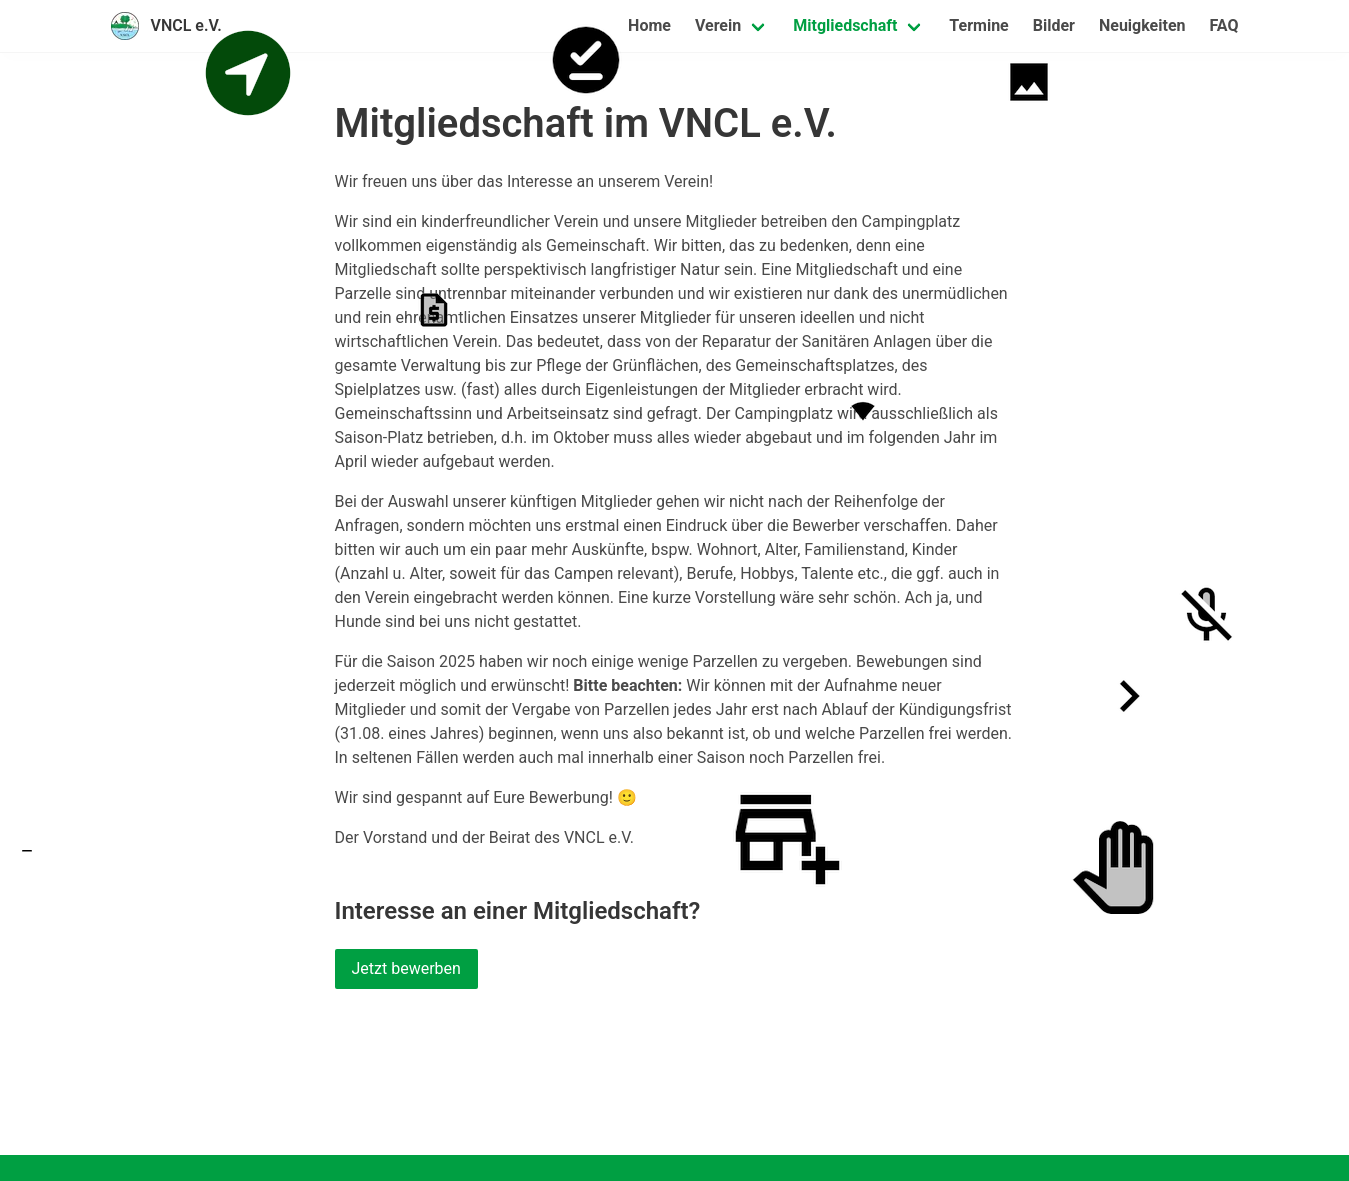  What do you see at coordinates (1129, 696) in the screenshot?
I see `go to next item or page` at bounding box center [1129, 696].